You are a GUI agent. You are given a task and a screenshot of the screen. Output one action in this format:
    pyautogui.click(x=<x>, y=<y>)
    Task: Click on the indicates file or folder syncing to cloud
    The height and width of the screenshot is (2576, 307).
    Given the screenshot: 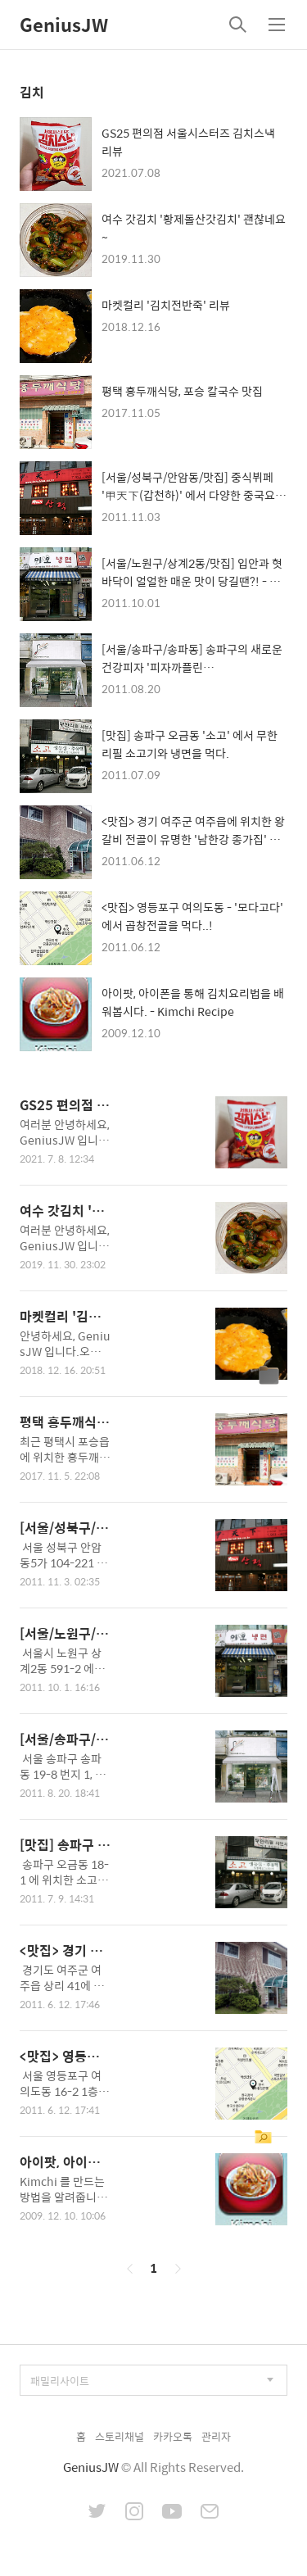 What is the action you would take?
    pyautogui.click(x=270, y=2538)
    